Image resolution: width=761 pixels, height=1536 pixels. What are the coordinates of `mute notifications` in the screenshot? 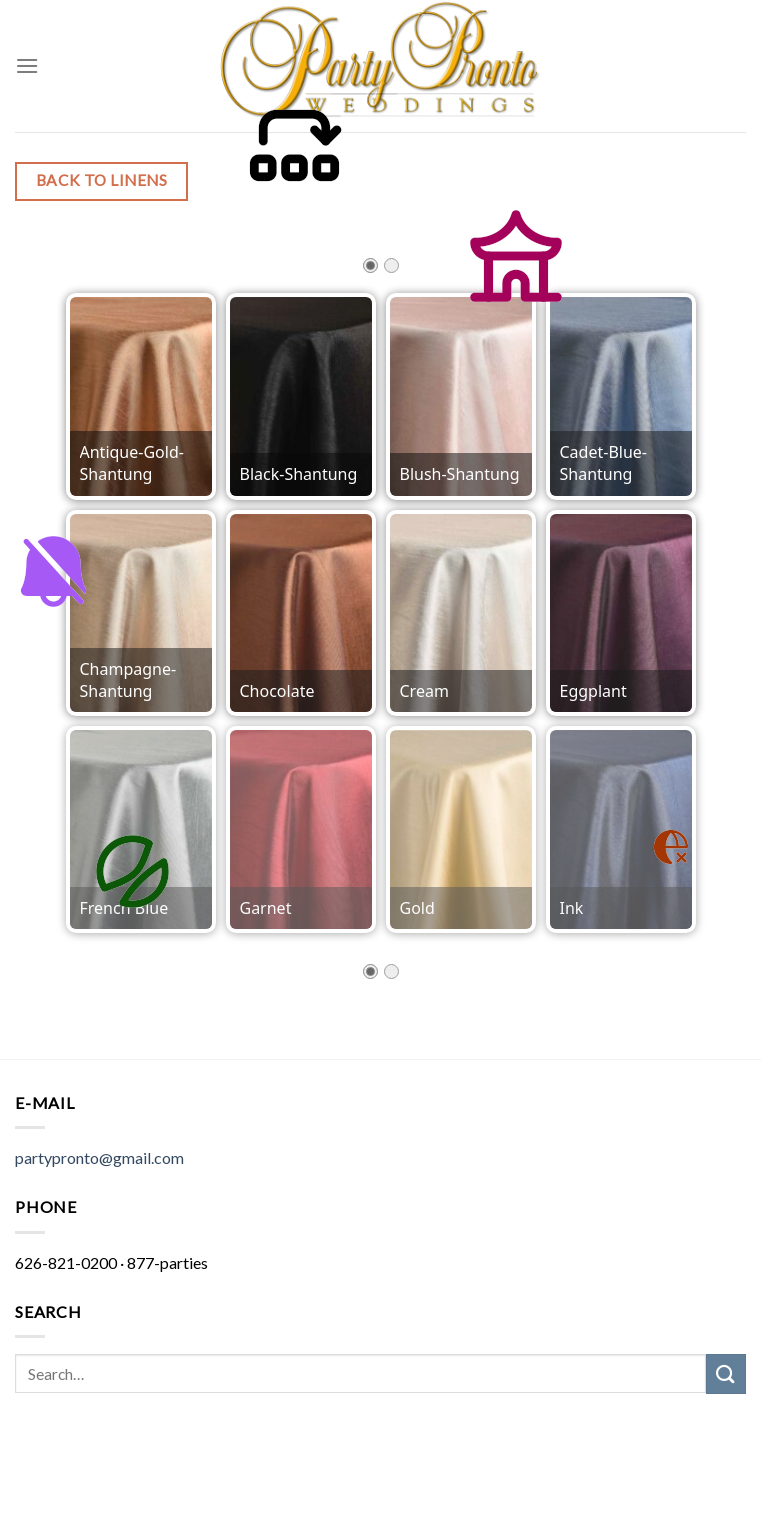 It's located at (53, 571).